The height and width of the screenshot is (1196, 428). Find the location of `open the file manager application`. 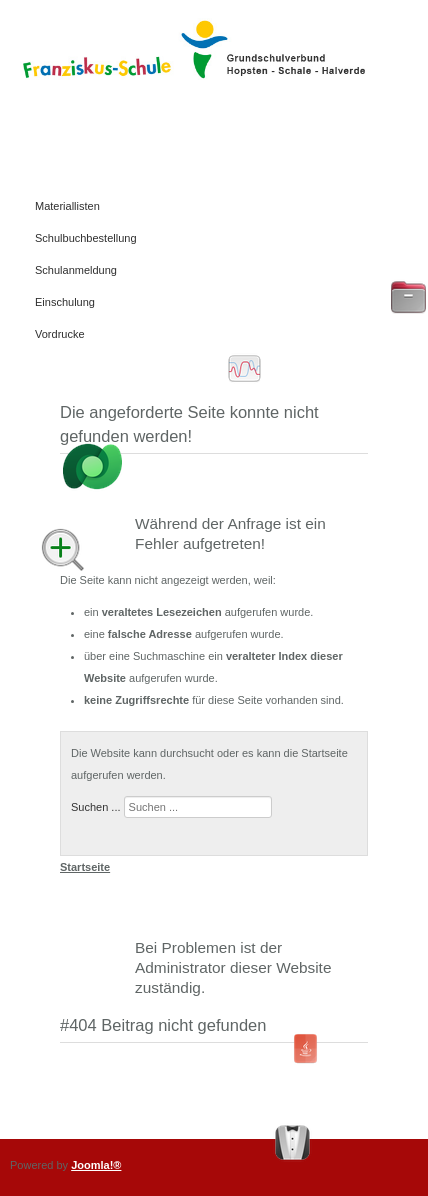

open the file manager application is located at coordinates (408, 296).